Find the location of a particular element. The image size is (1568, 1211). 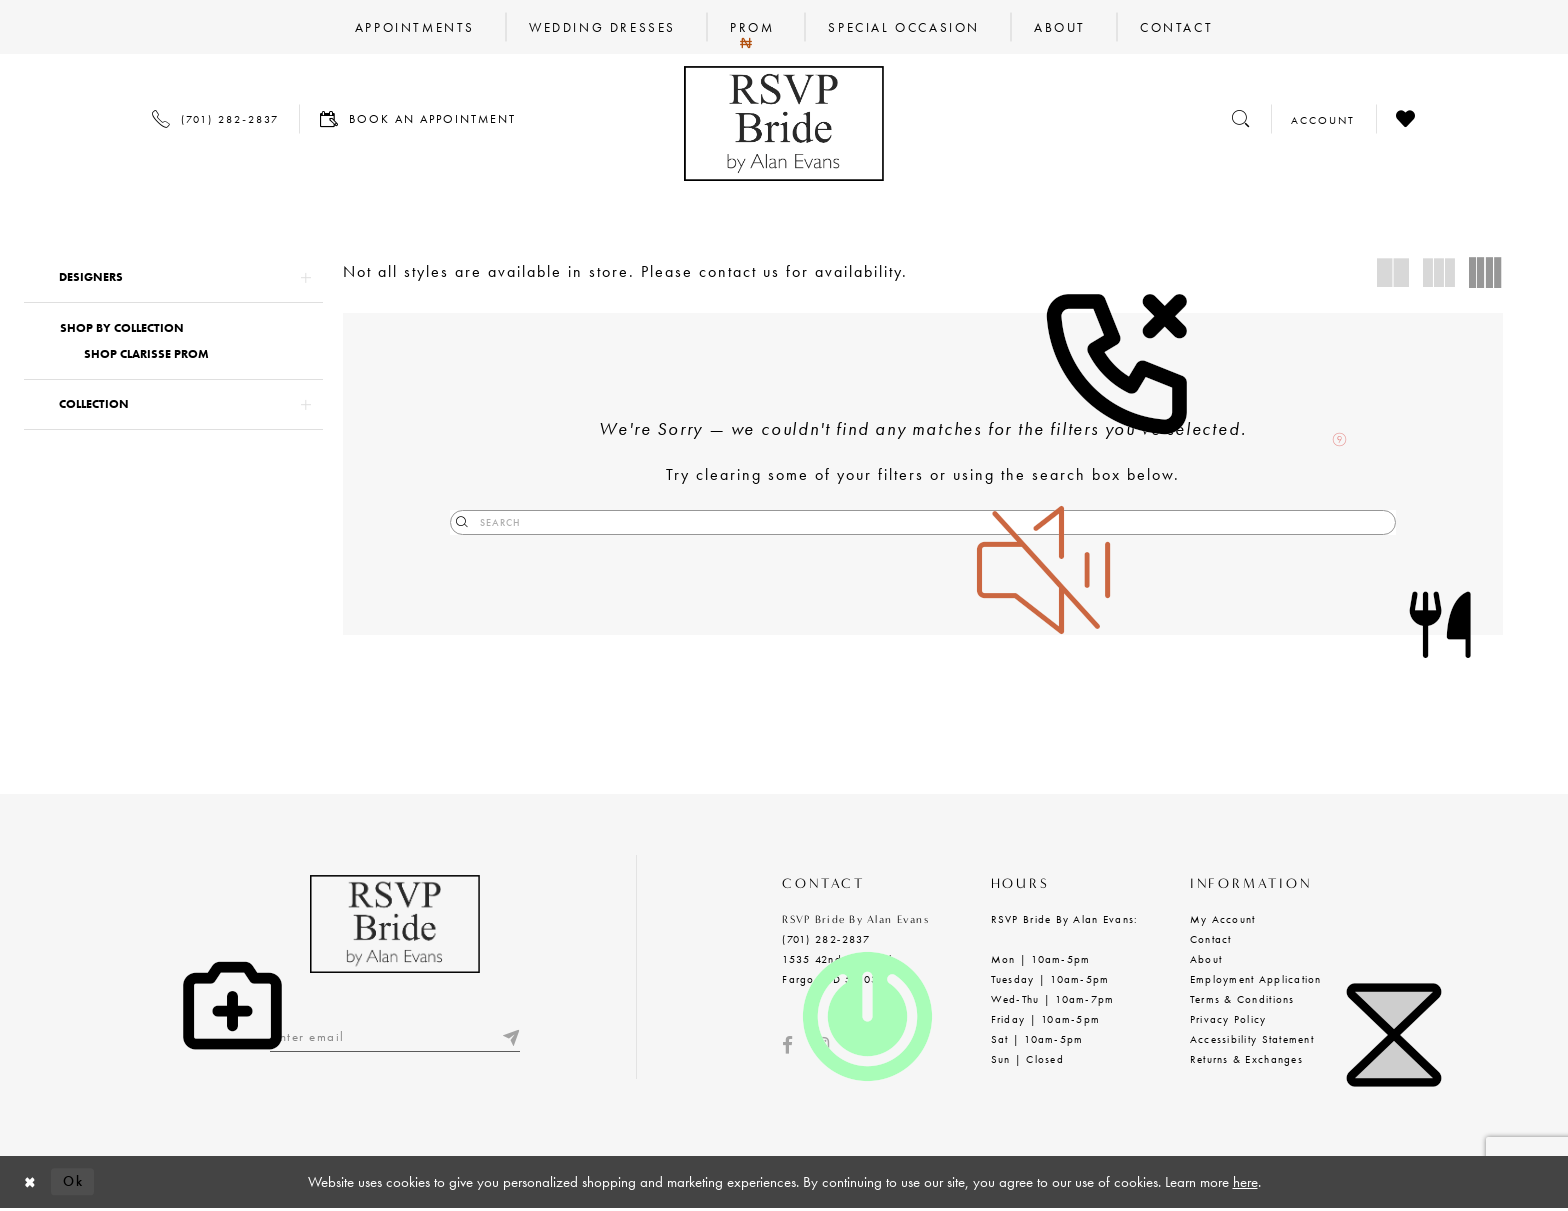

access food and dining options is located at coordinates (1441, 623).